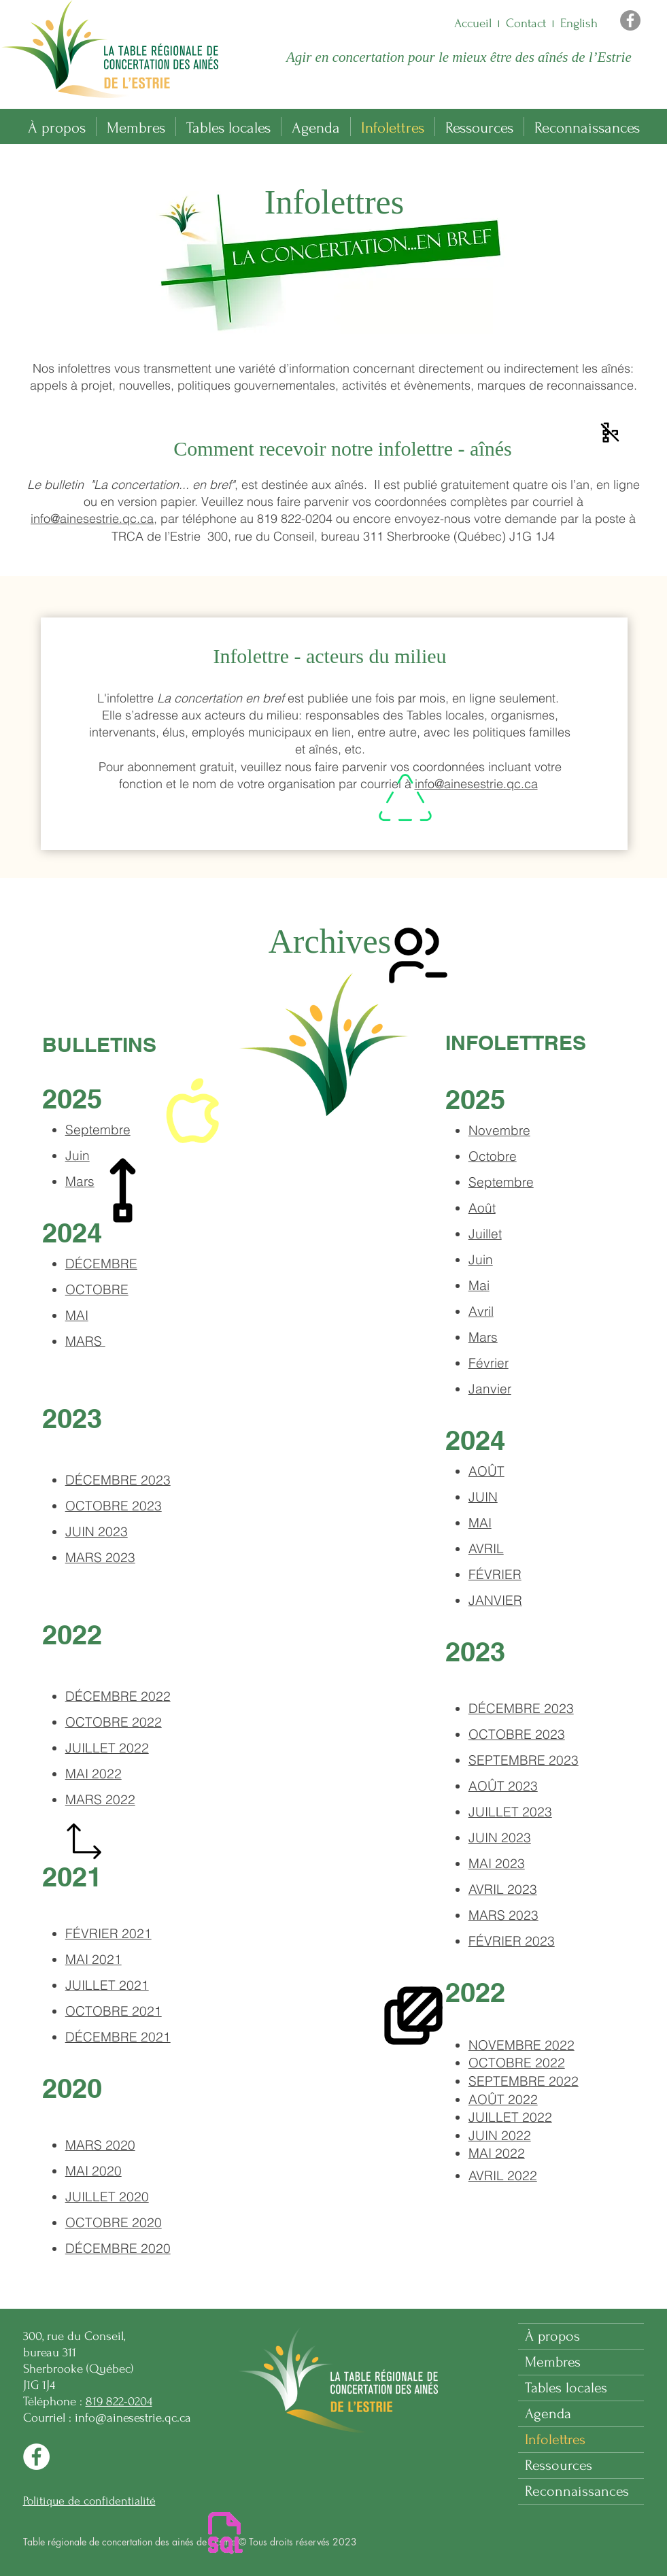 Image resolution: width=667 pixels, height=2576 pixels. I want to click on view selected layers in a design tool, so click(413, 2016).